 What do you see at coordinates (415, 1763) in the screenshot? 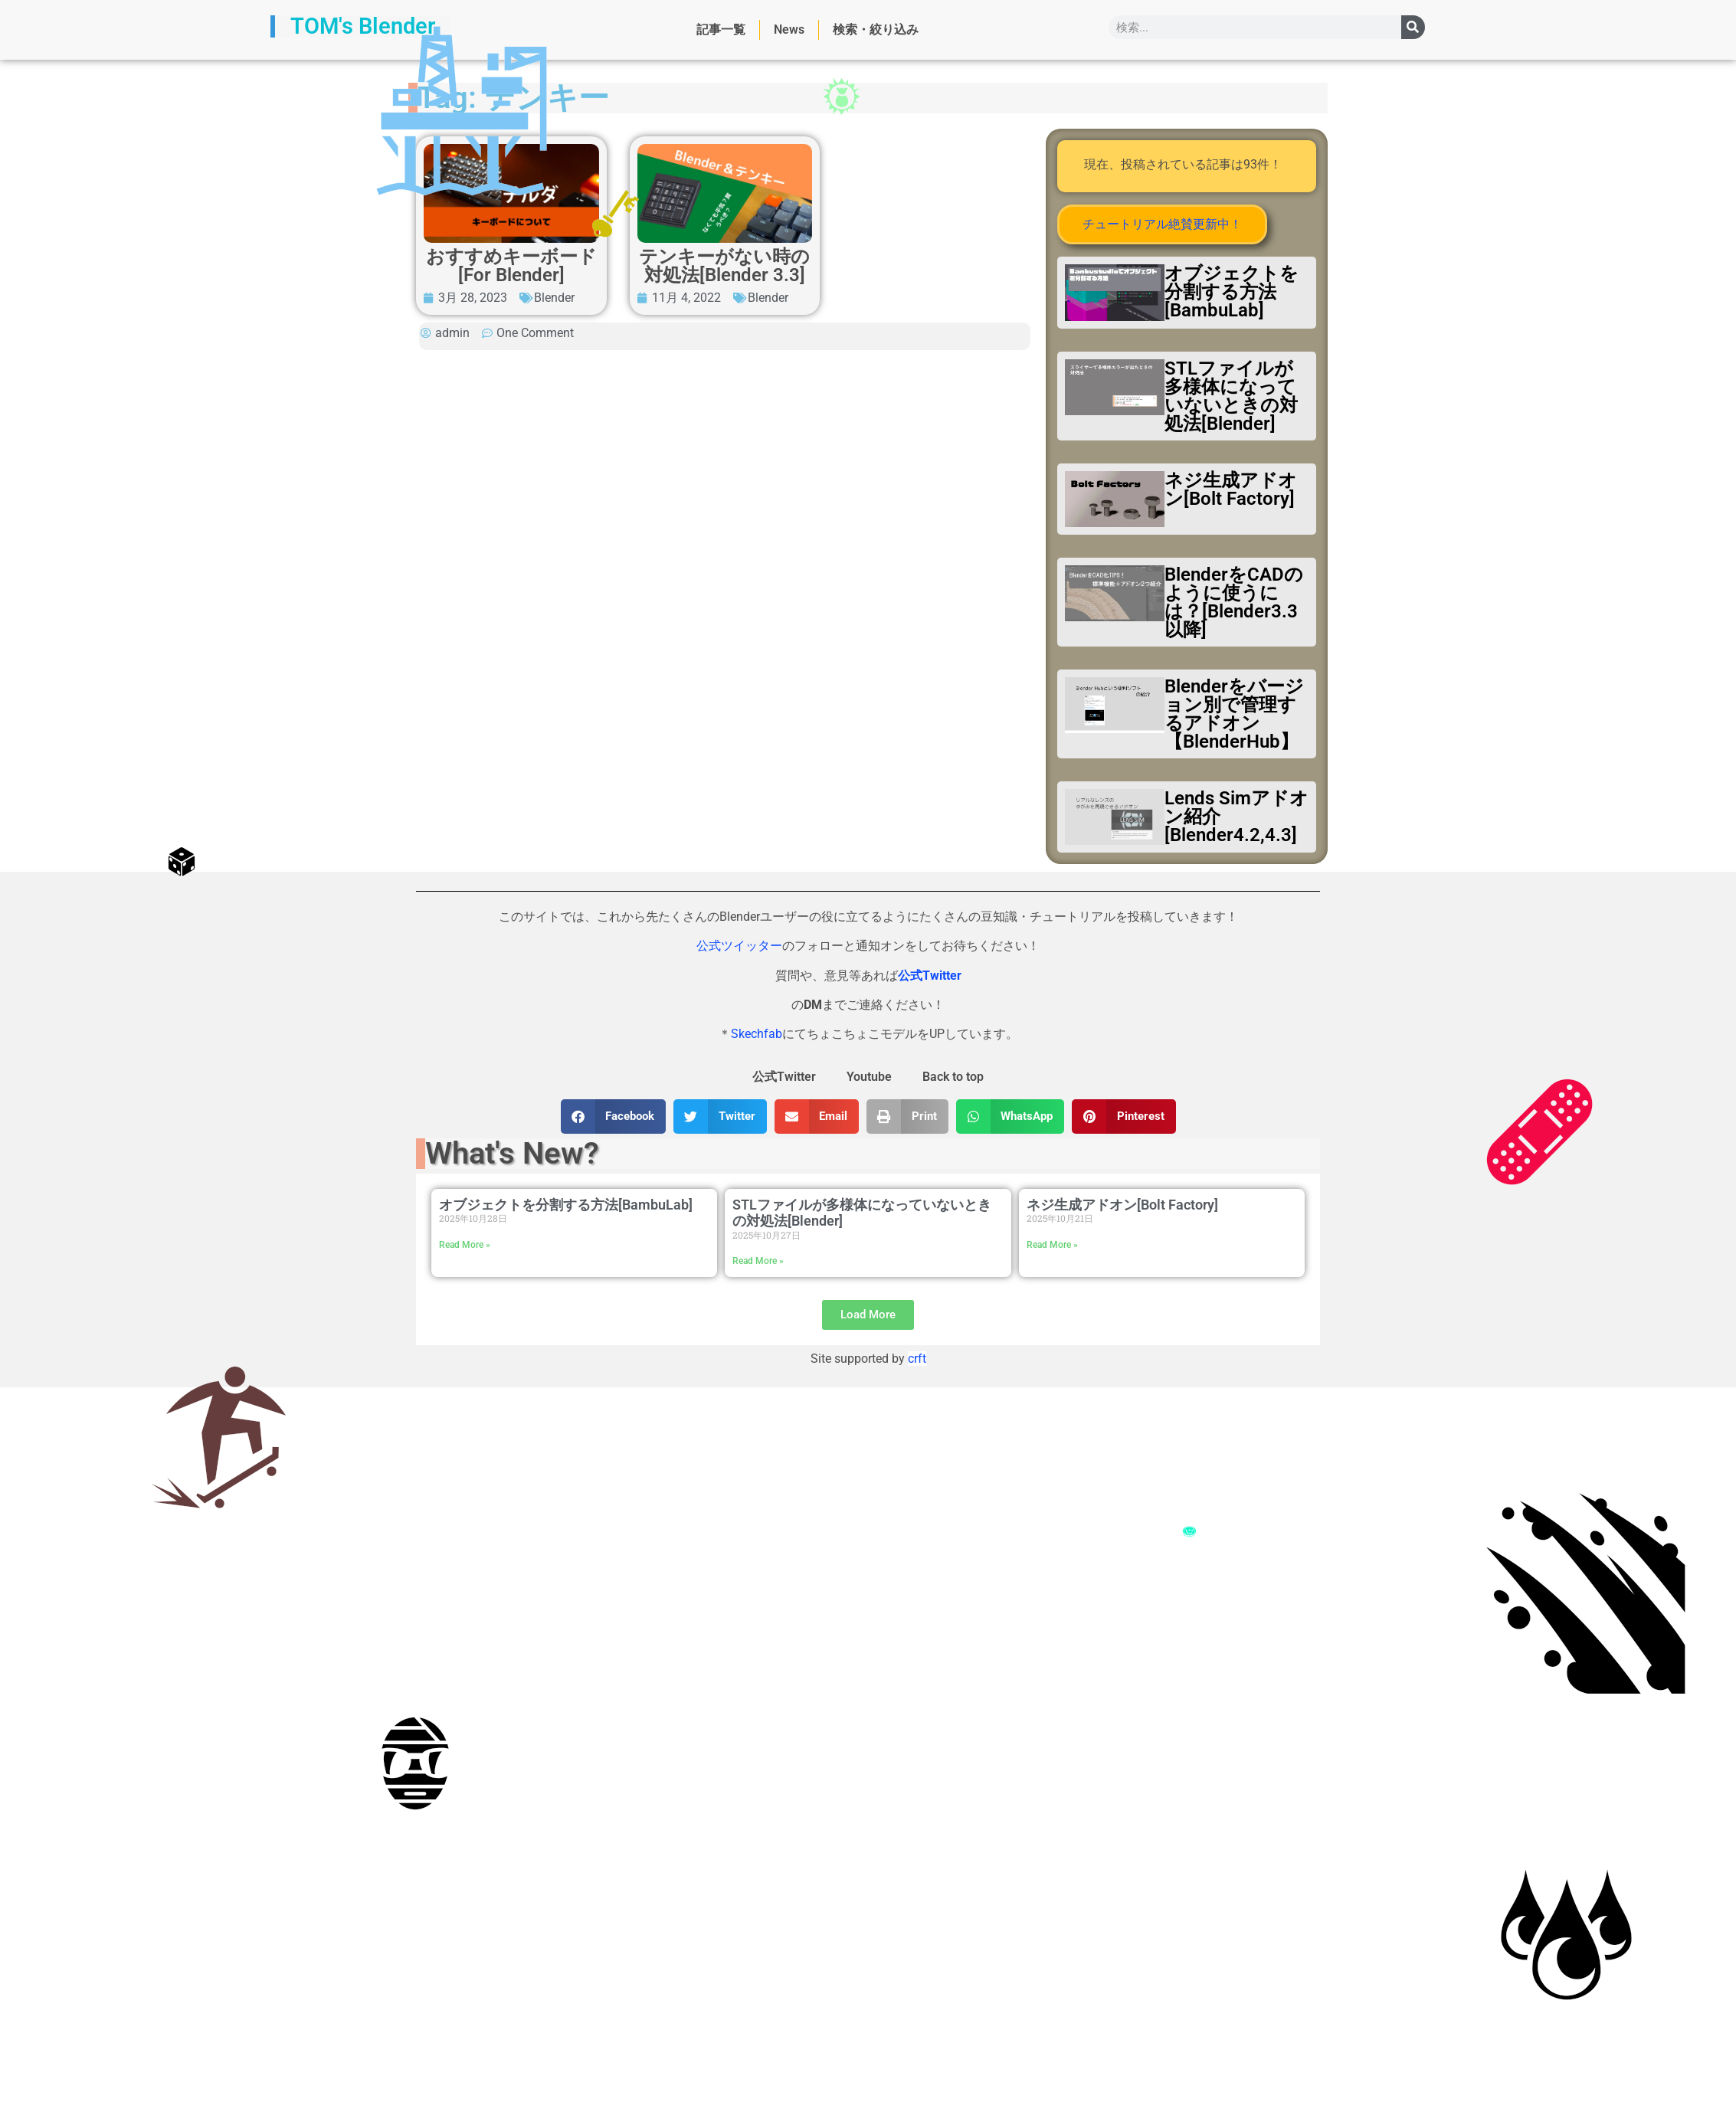
I see `toggle invisibility or stealth mode` at bounding box center [415, 1763].